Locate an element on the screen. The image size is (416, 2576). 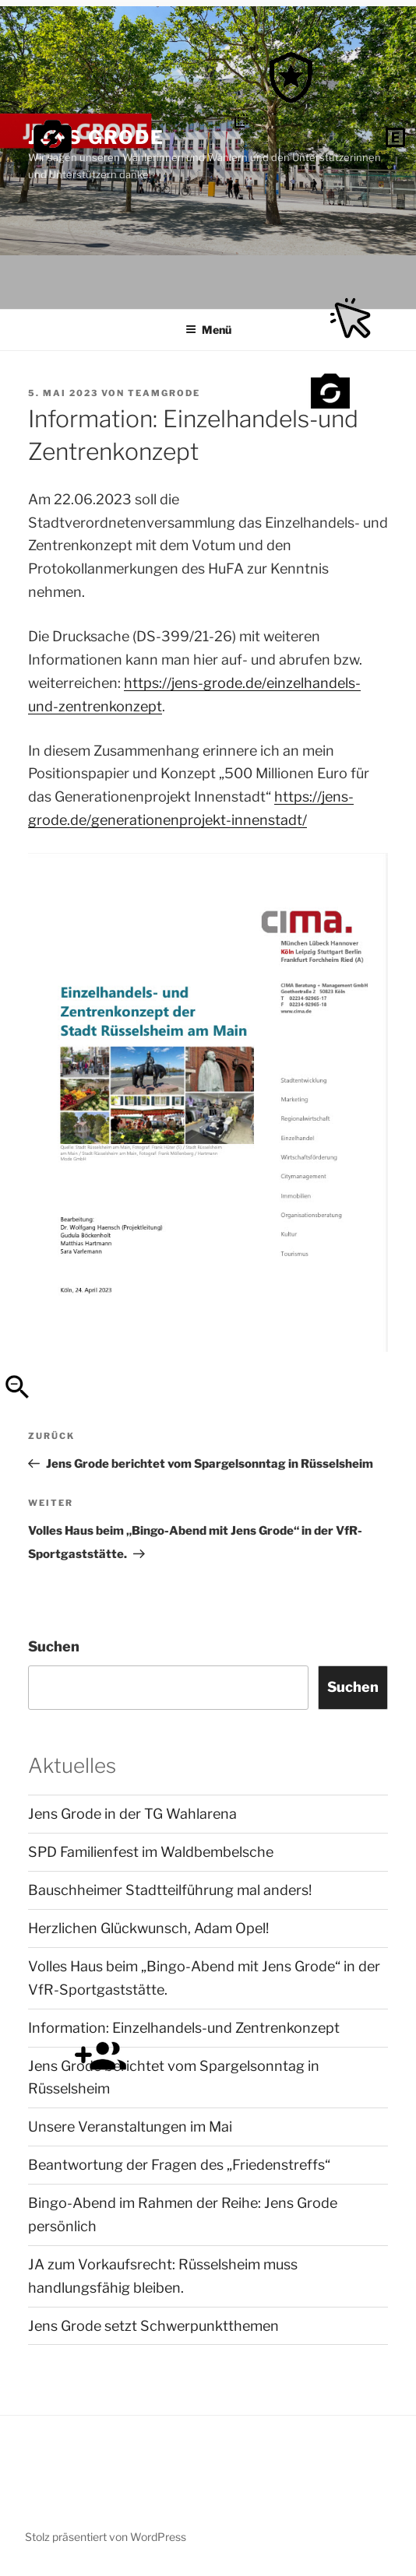
contact local police or emergency services is located at coordinates (291, 77).